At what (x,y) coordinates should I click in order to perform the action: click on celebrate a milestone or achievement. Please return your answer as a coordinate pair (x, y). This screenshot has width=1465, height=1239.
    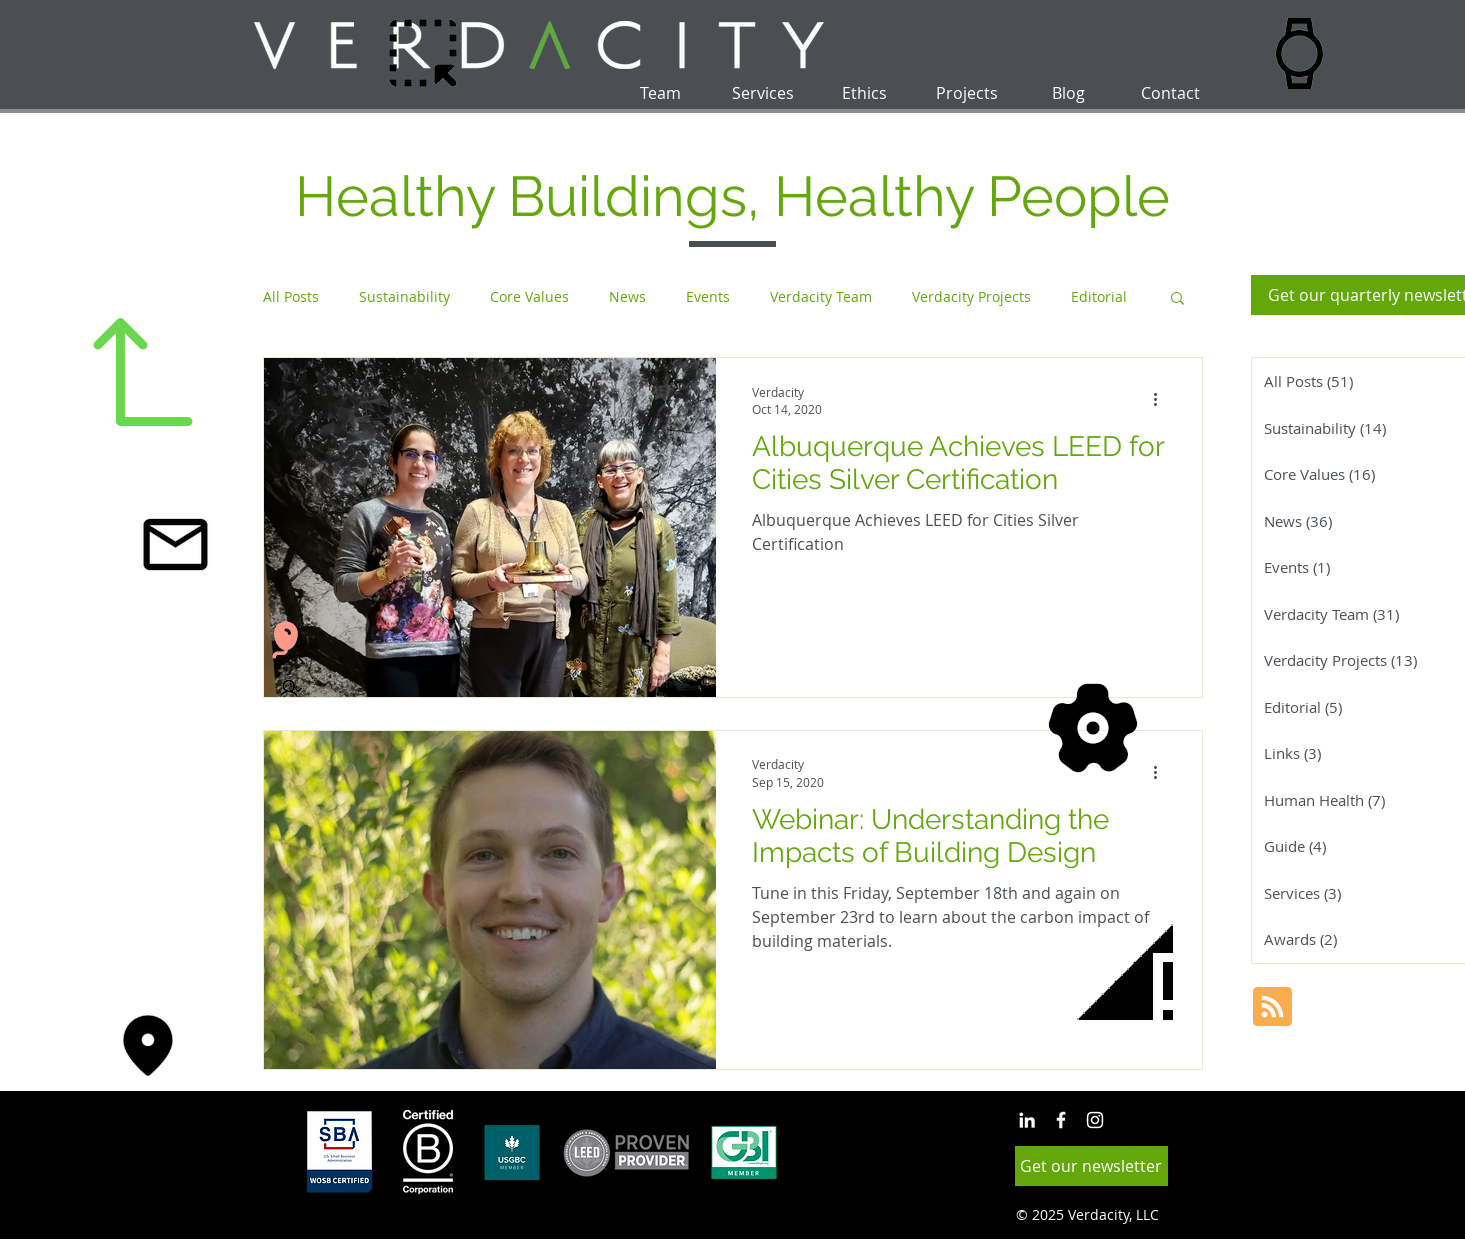
    Looking at the image, I should click on (286, 640).